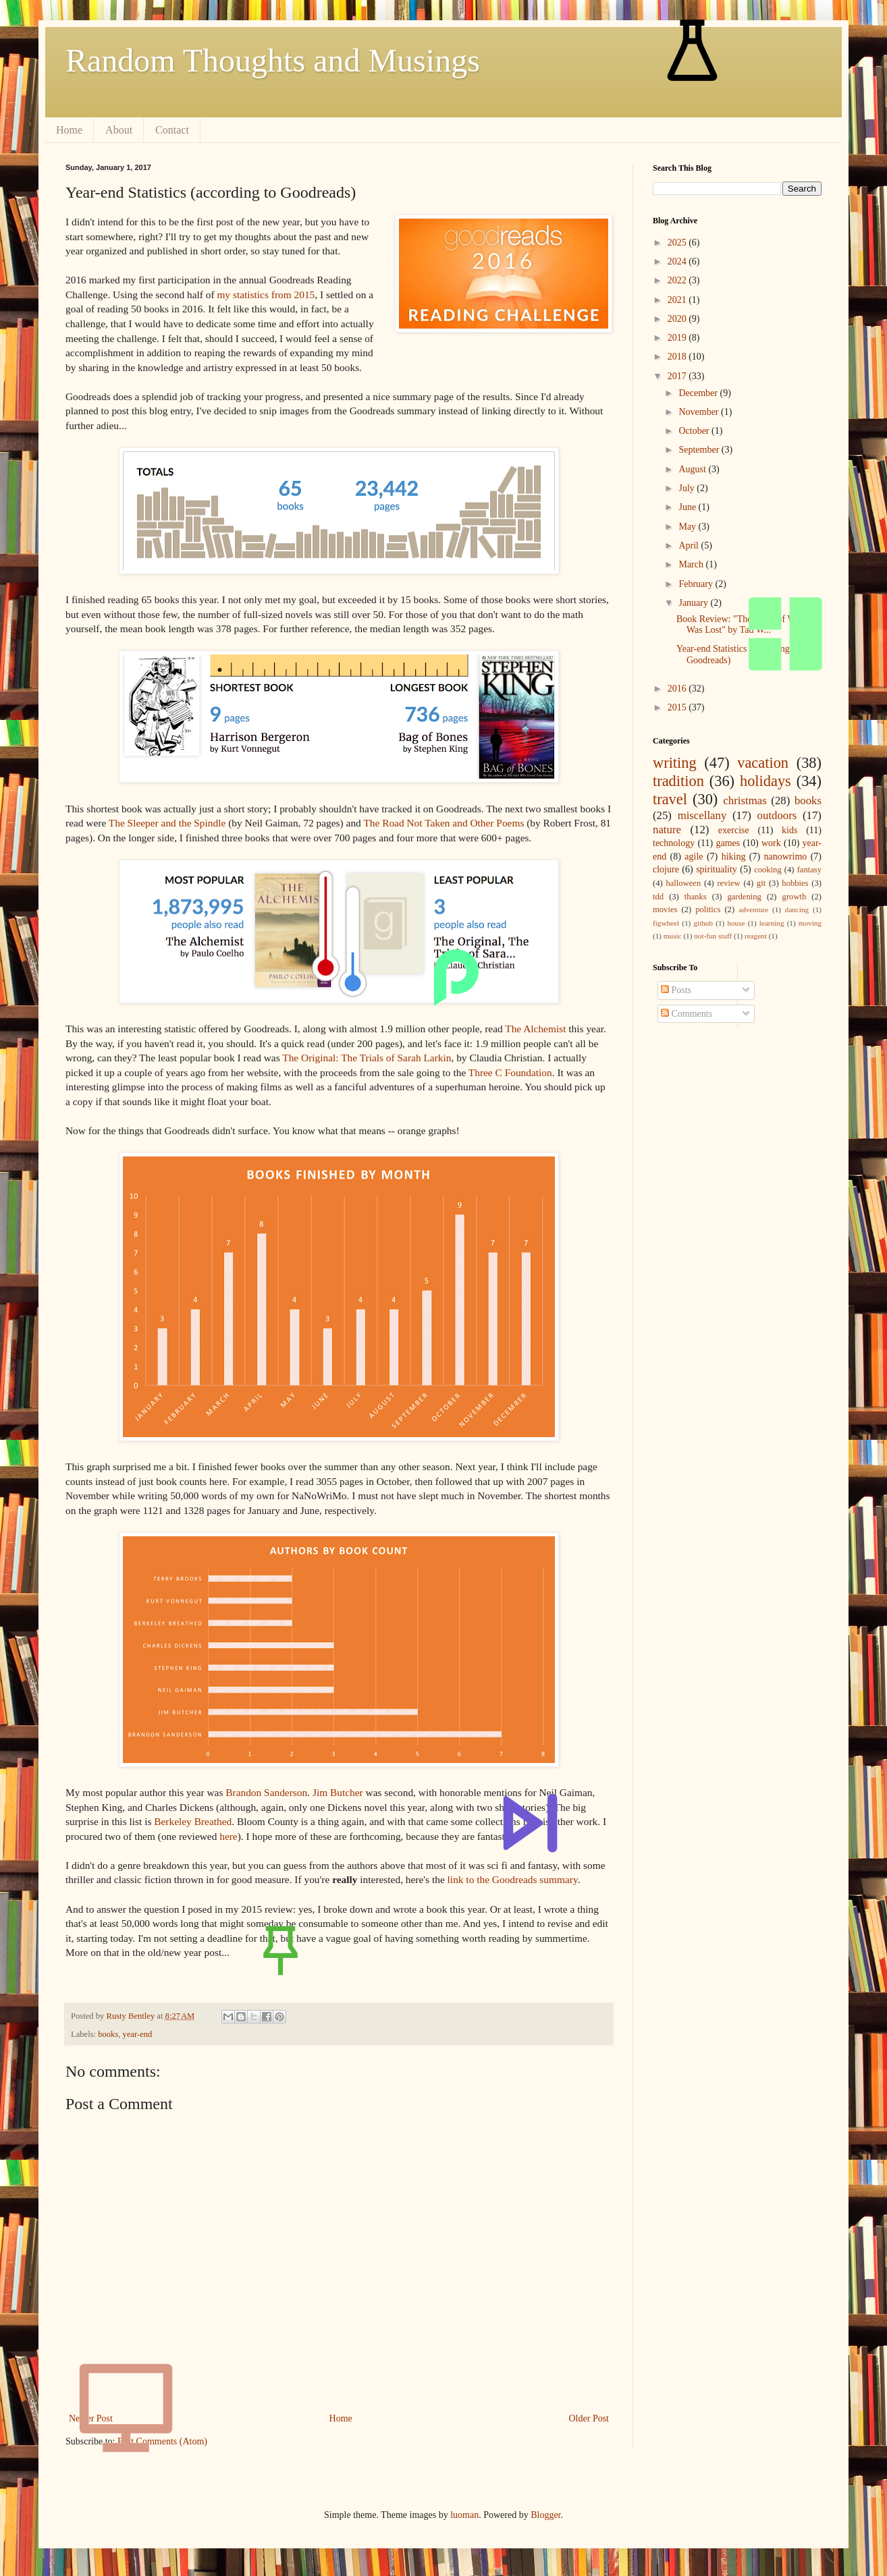  What do you see at coordinates (785, 634) in the screenshot?
I see `switch to grid layout view` at bounding box center [785, 634].